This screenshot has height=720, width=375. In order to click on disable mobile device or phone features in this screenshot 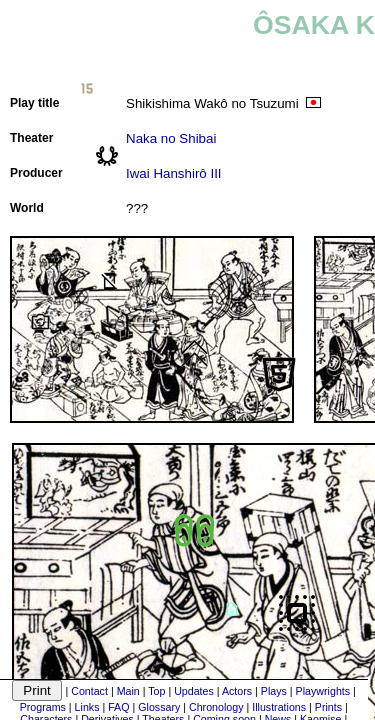, I will do `click(109, 281)`.